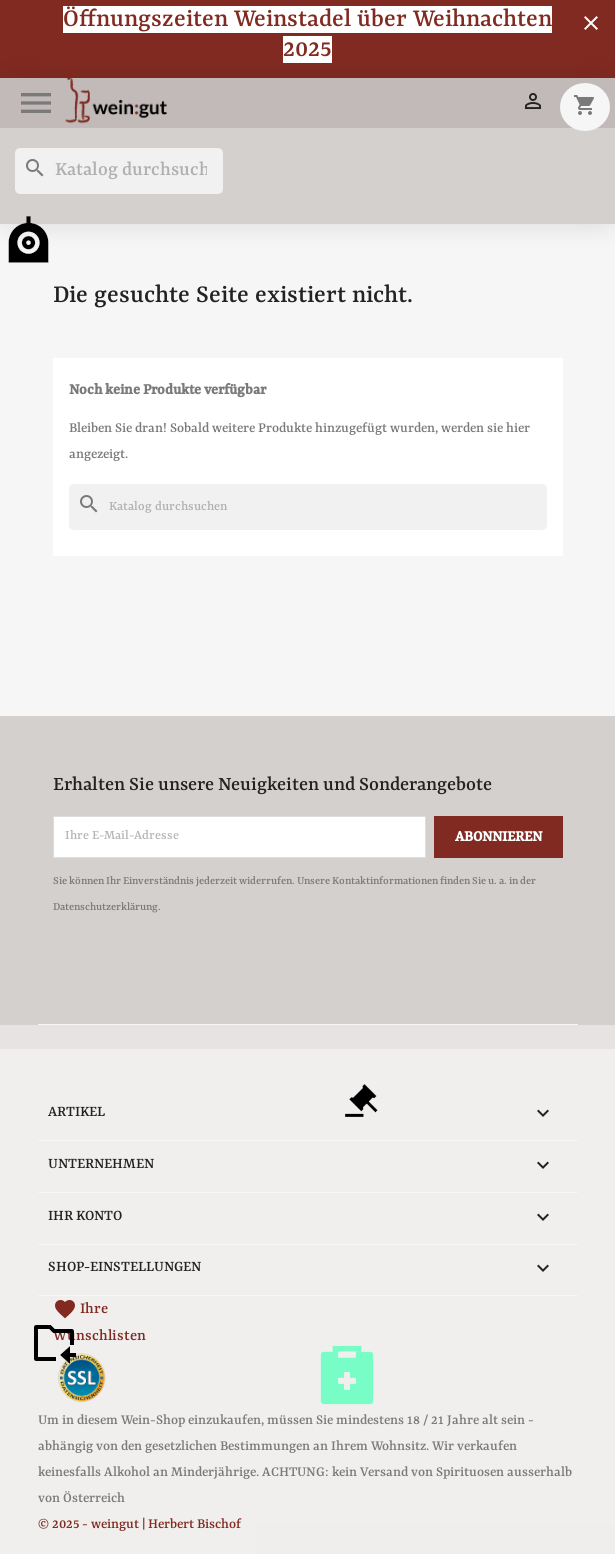  I want to click on access AI or chatbot features, so click(28, 240).